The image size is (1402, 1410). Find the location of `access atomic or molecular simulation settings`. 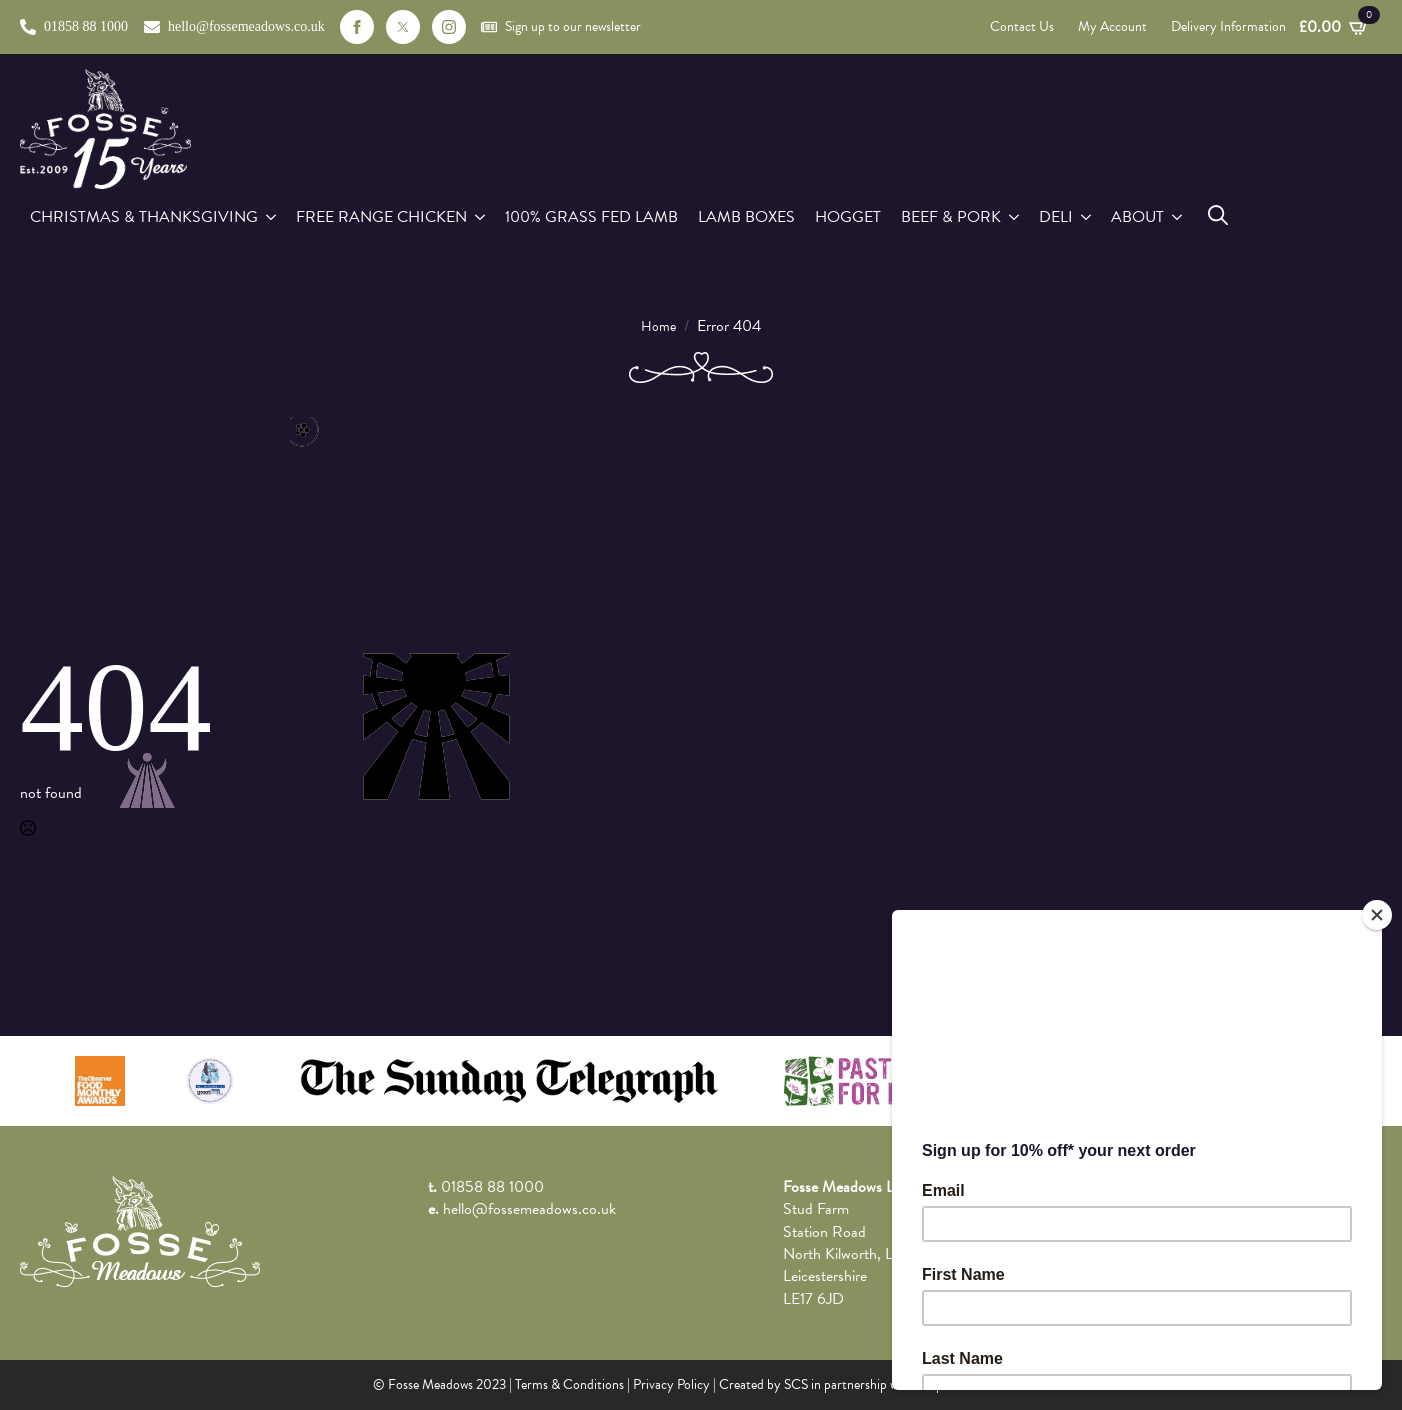

access atomic or molecular simulation settings is located at coordinates (305, 432).